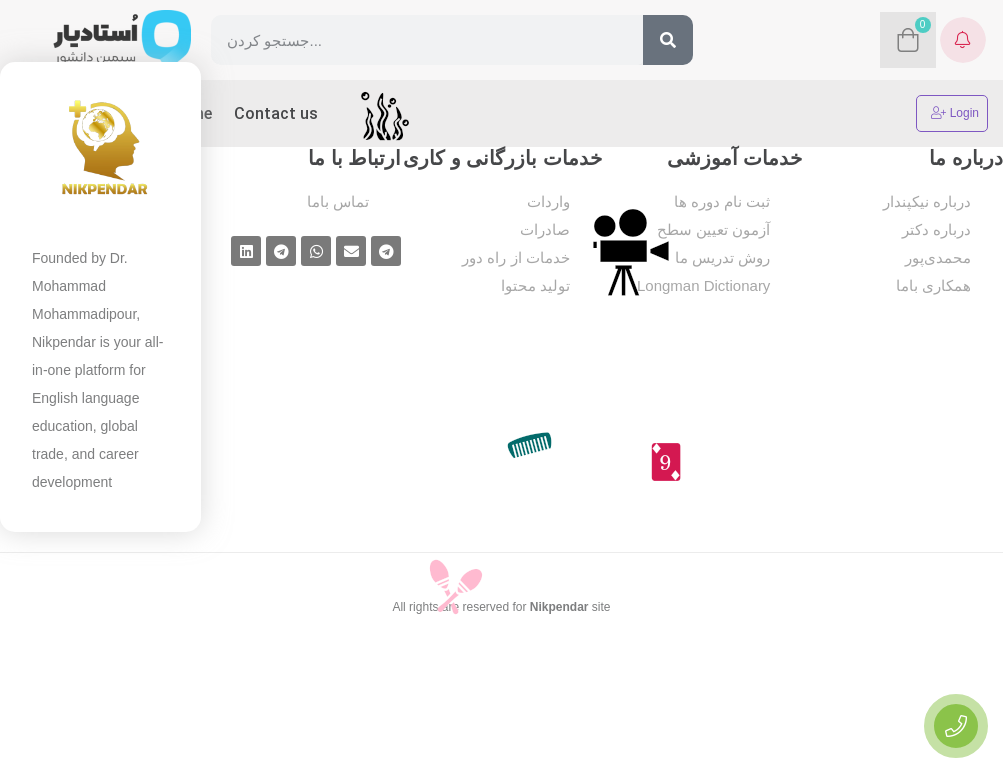  Describe the element at coordinates (456, 587) in the screenshot. I see `access music or sound effects settings` at that location.